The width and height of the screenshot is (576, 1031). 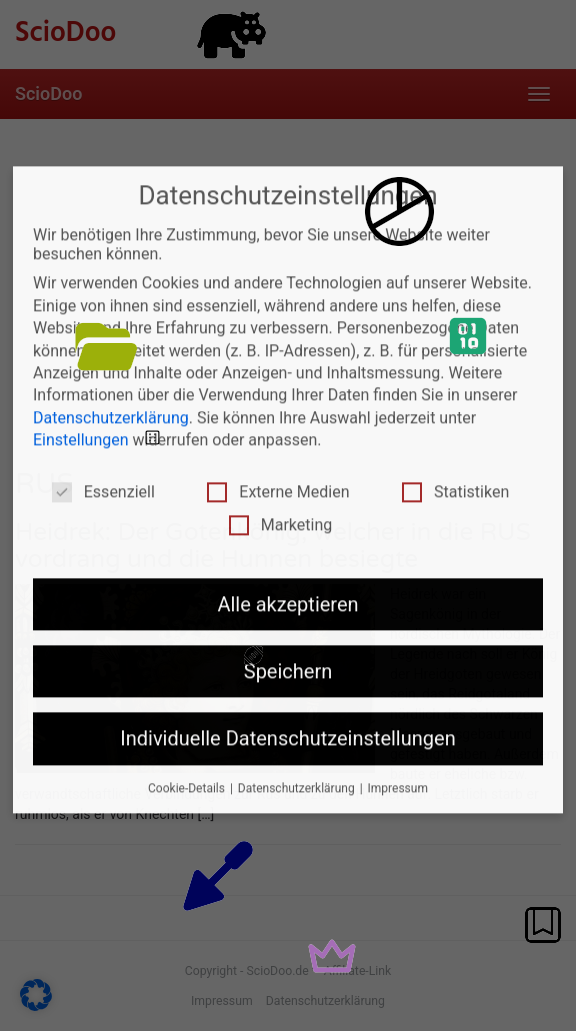 What do you see at coordinates (104, 348) in the screenshot?
I see `open folder to view contents` at bounding box center [104, 348].